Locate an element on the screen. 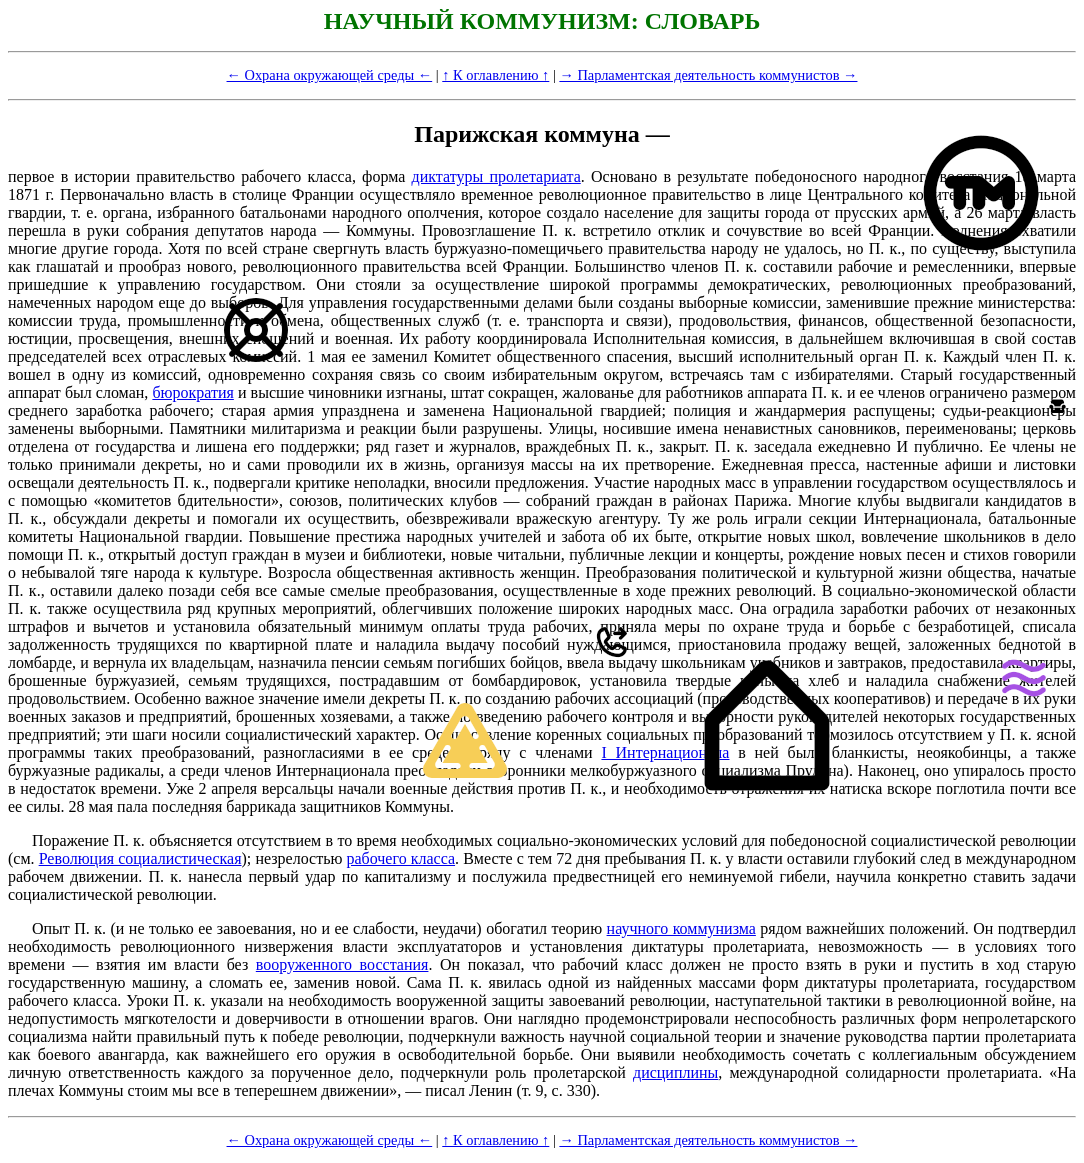 The height and width of the screenshot is (1163, 1084). access help or support center is located at coordinates (256, 330).